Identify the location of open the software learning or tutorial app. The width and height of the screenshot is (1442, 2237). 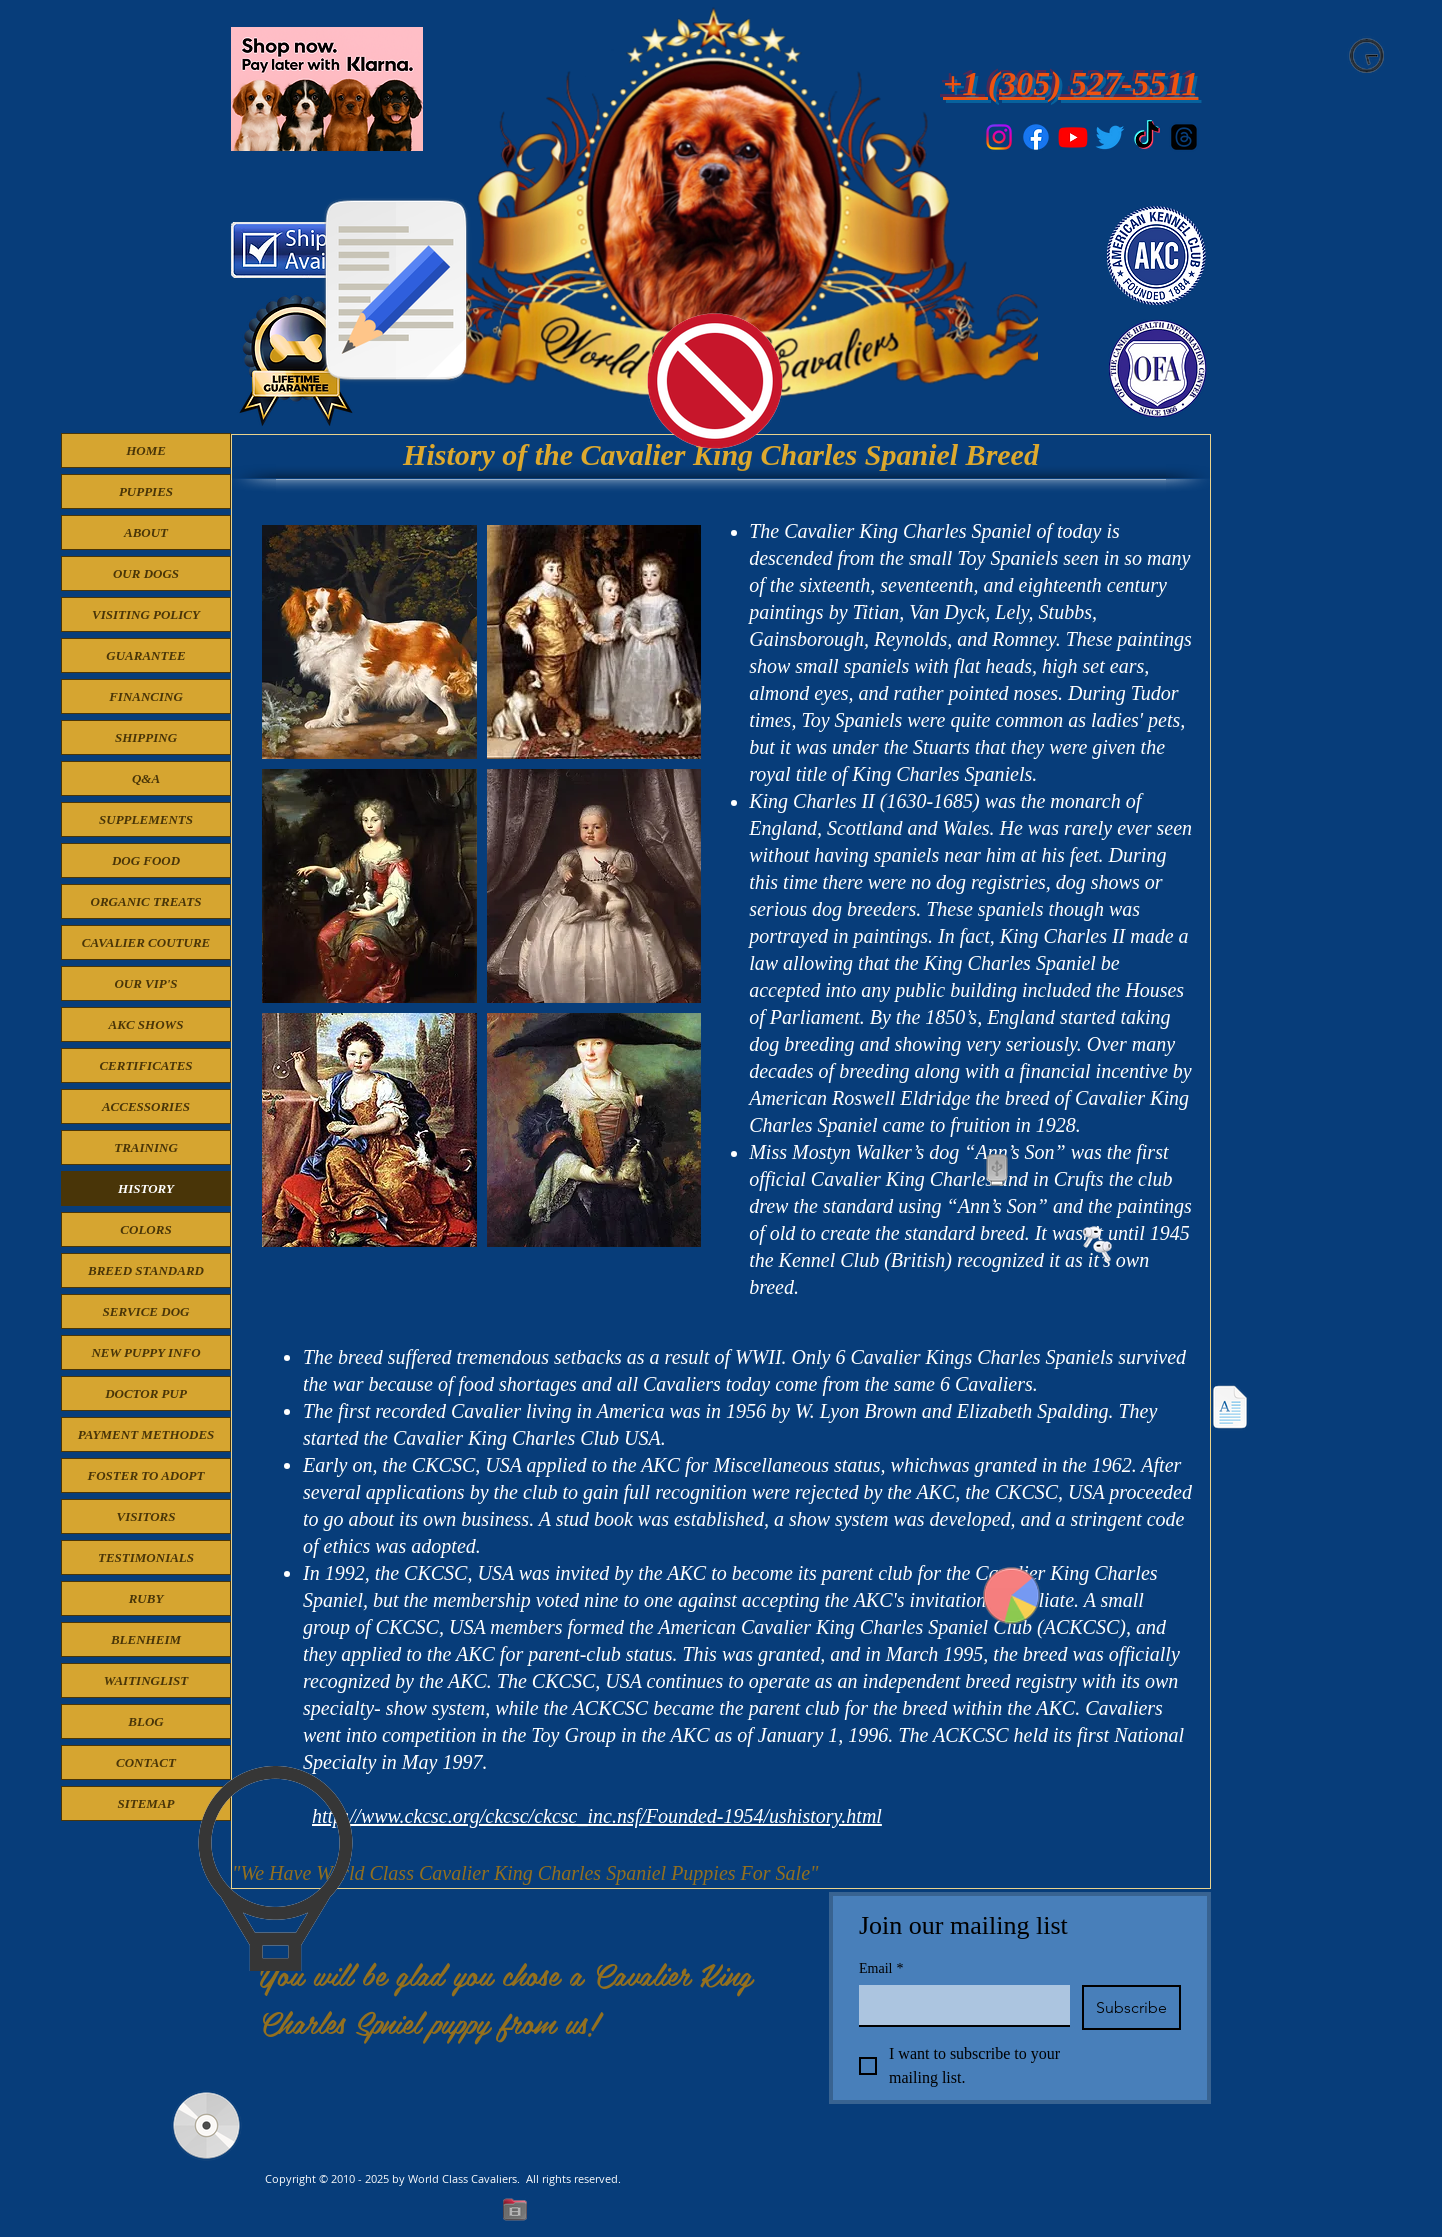
(396, 290).